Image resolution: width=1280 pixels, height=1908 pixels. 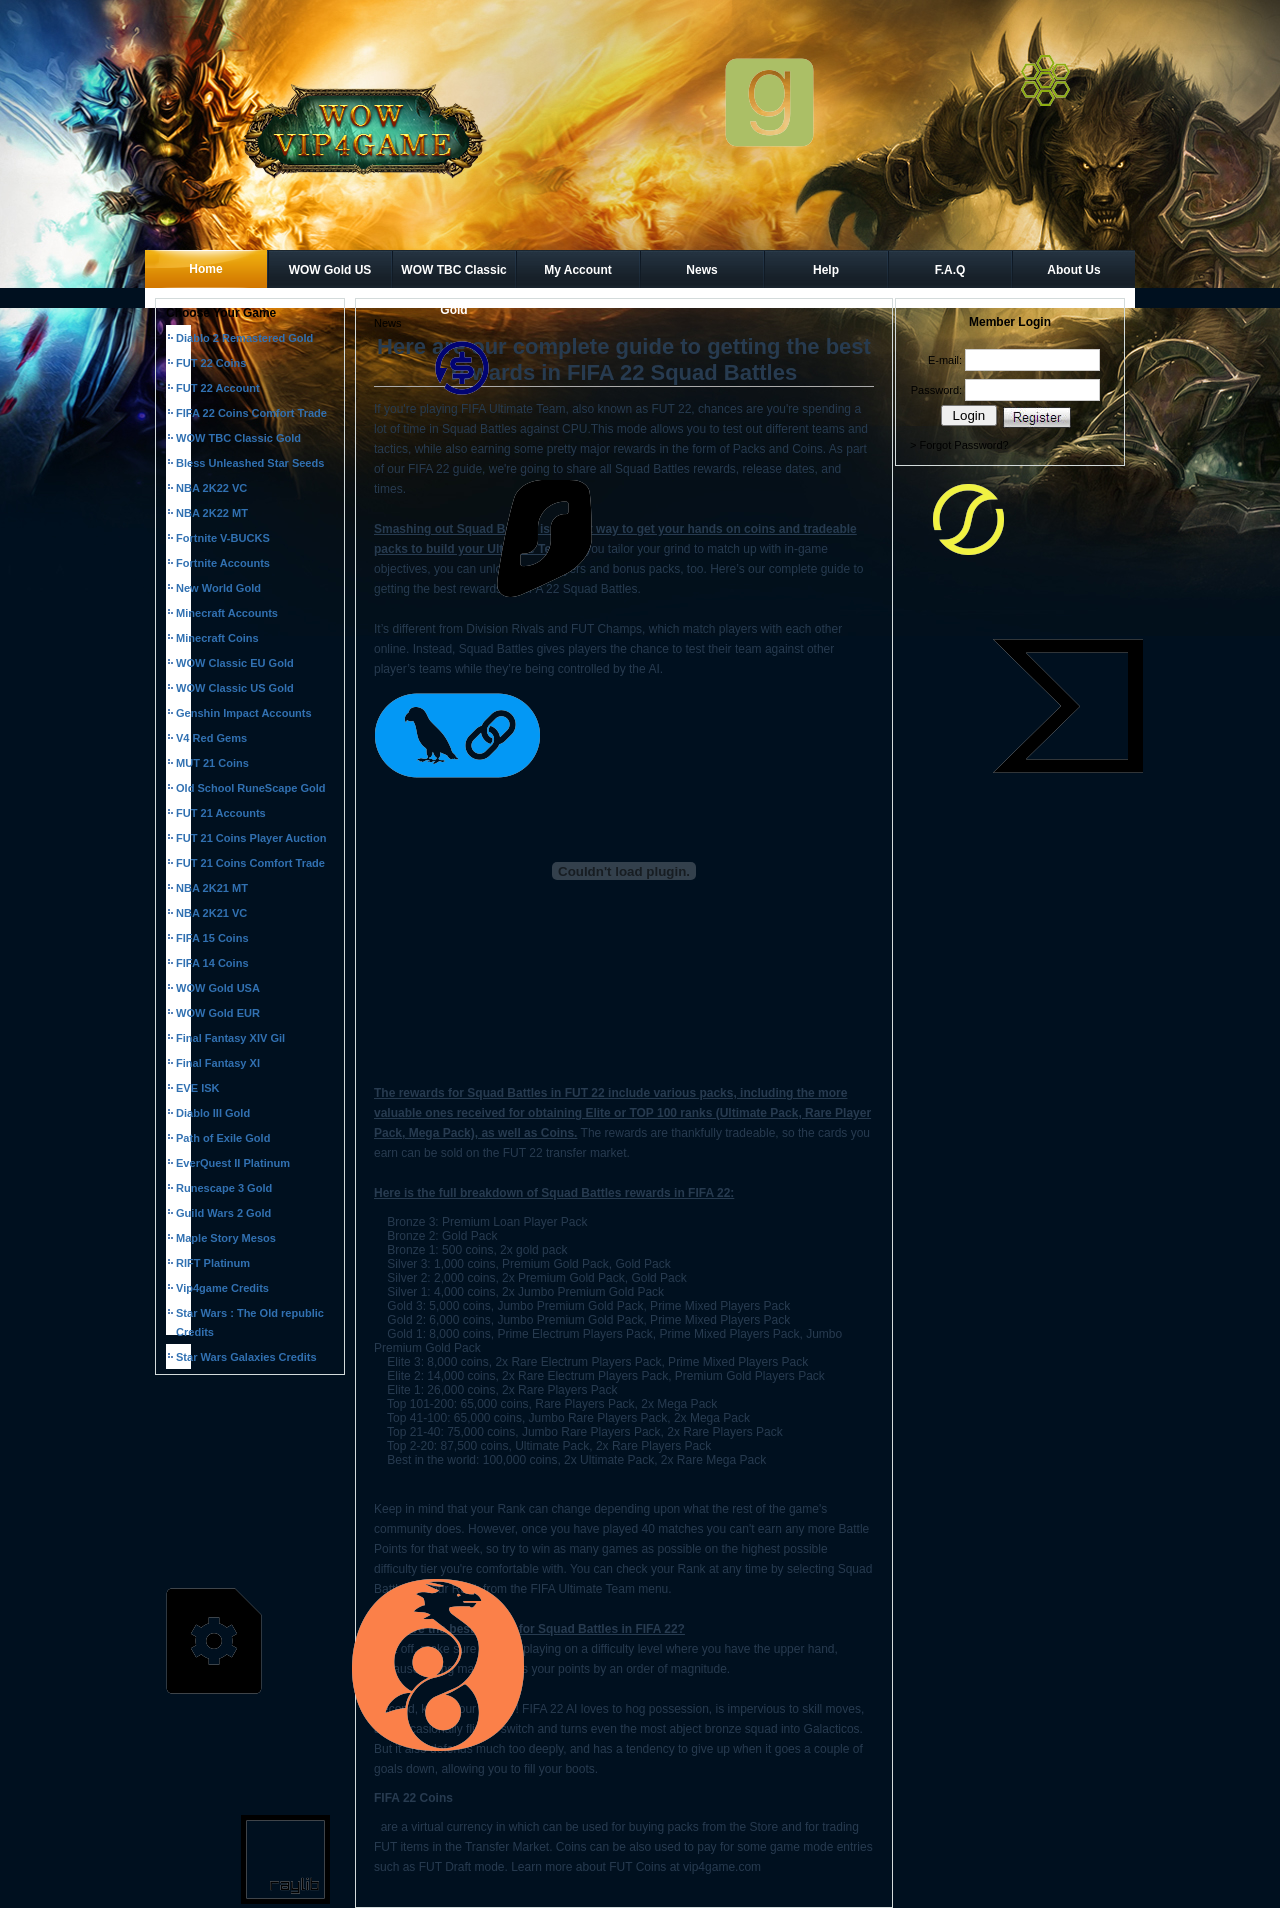 I want to click on open virustotal malware scanning service, so click(x=1068, y=706).